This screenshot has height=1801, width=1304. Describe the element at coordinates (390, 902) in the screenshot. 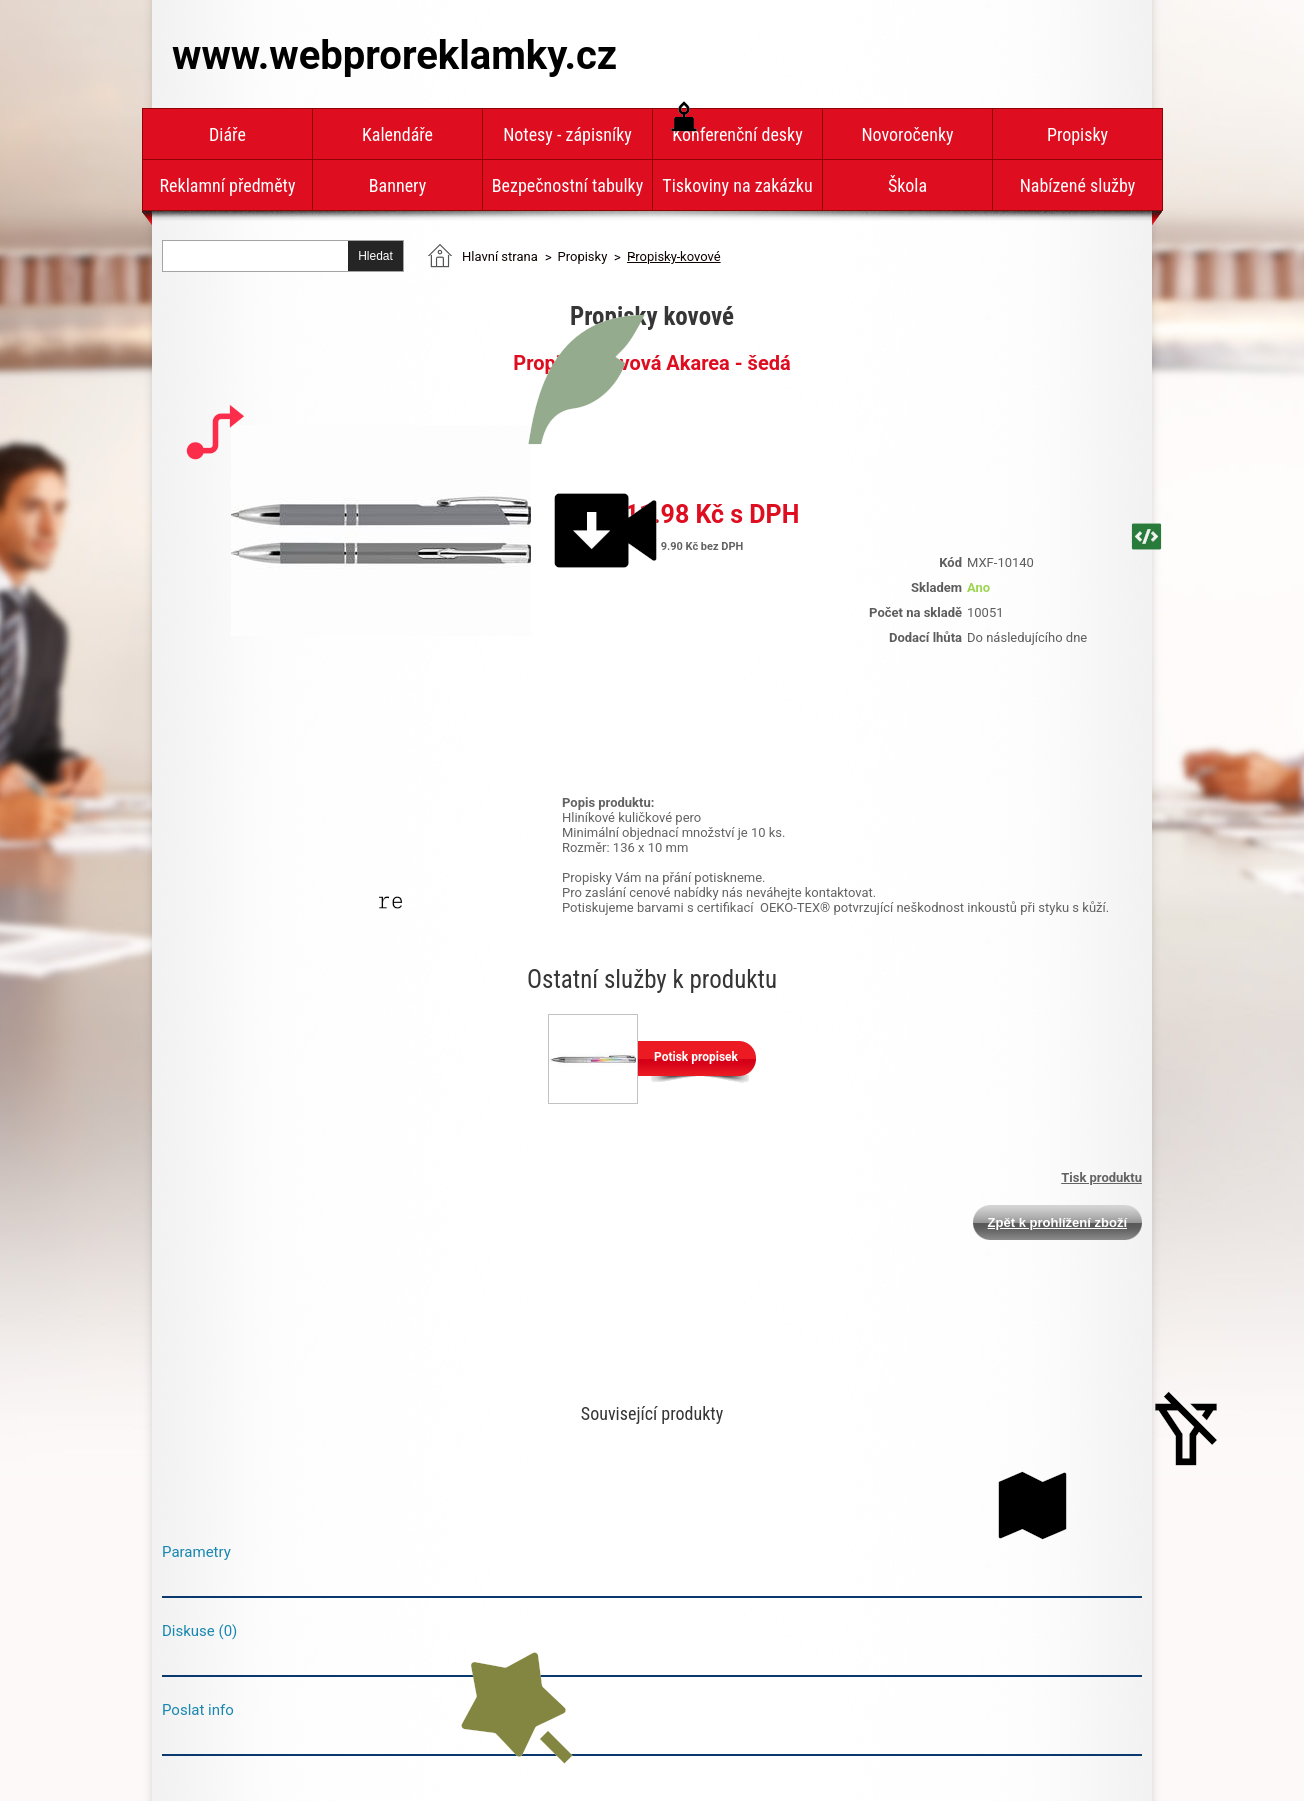

I see `remark markdown processor logo` at that location.